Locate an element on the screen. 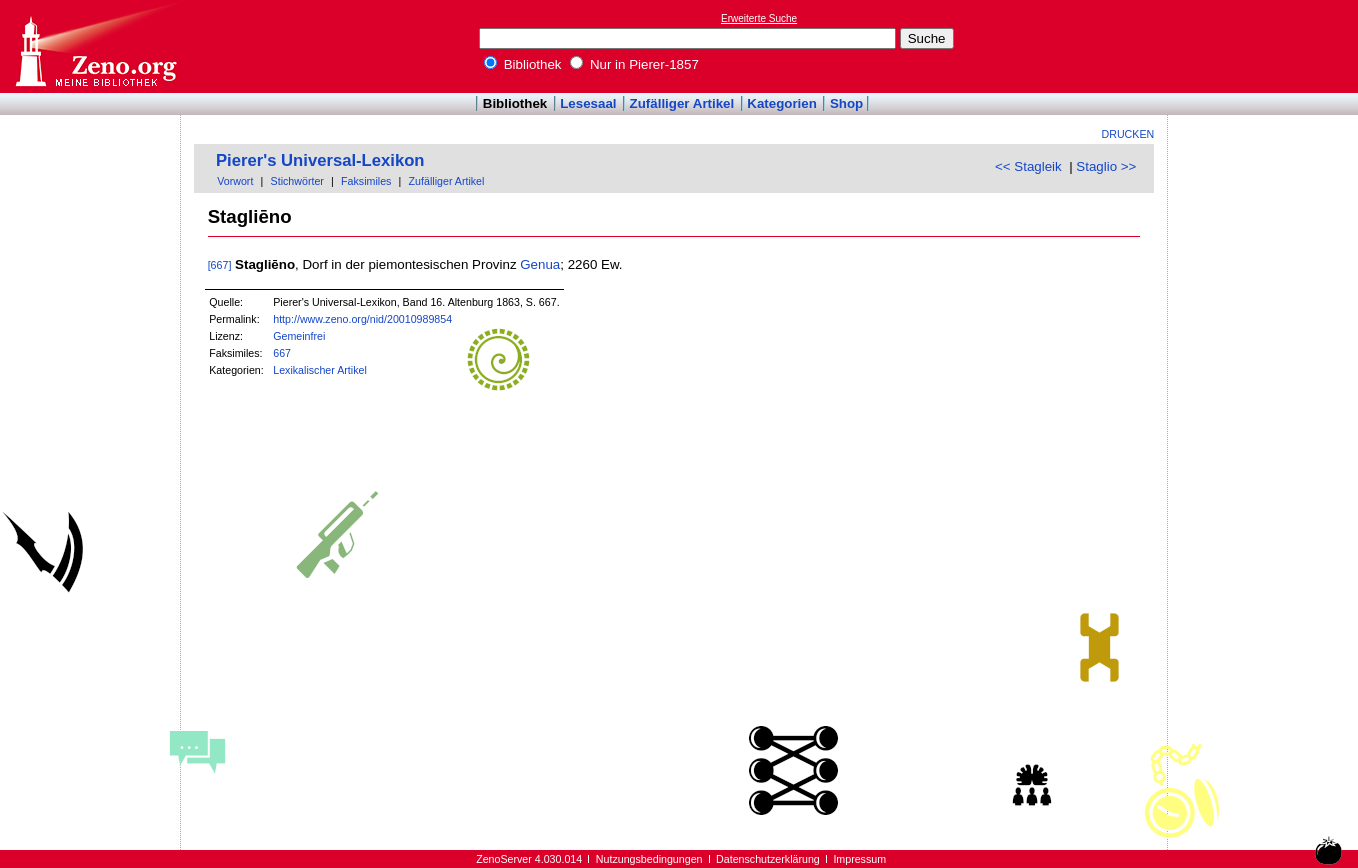 The image size is (1358, 868). view elapsed game time or timer is located at coordinates (1182, 791).